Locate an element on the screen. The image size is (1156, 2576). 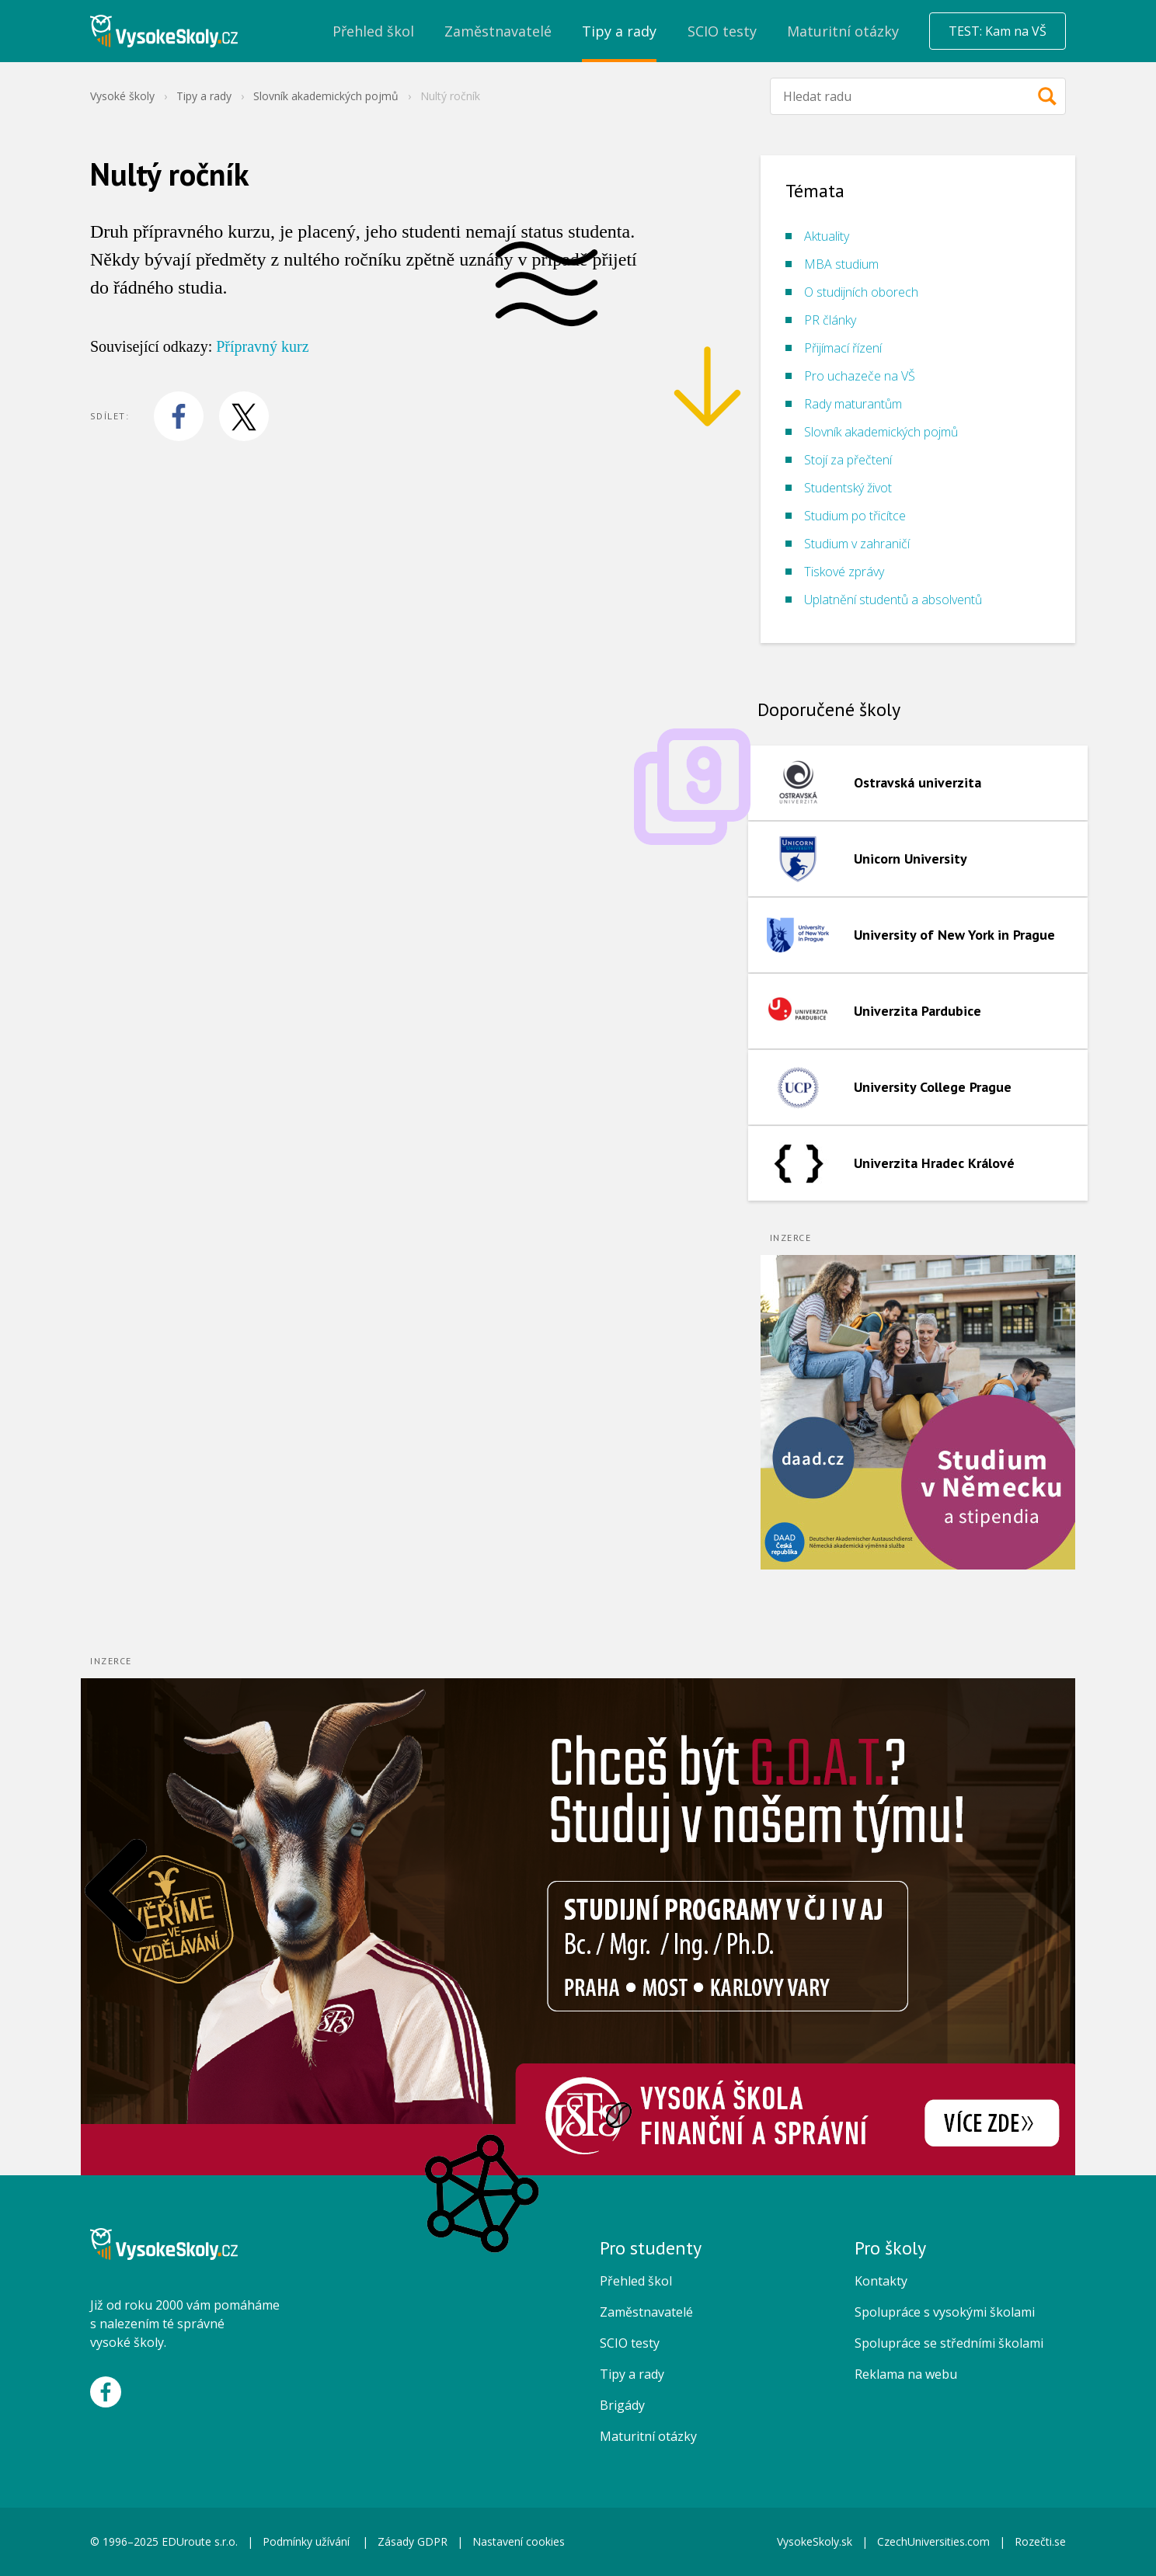
indicates water or aquatic features is located at coordinates (546, 283).